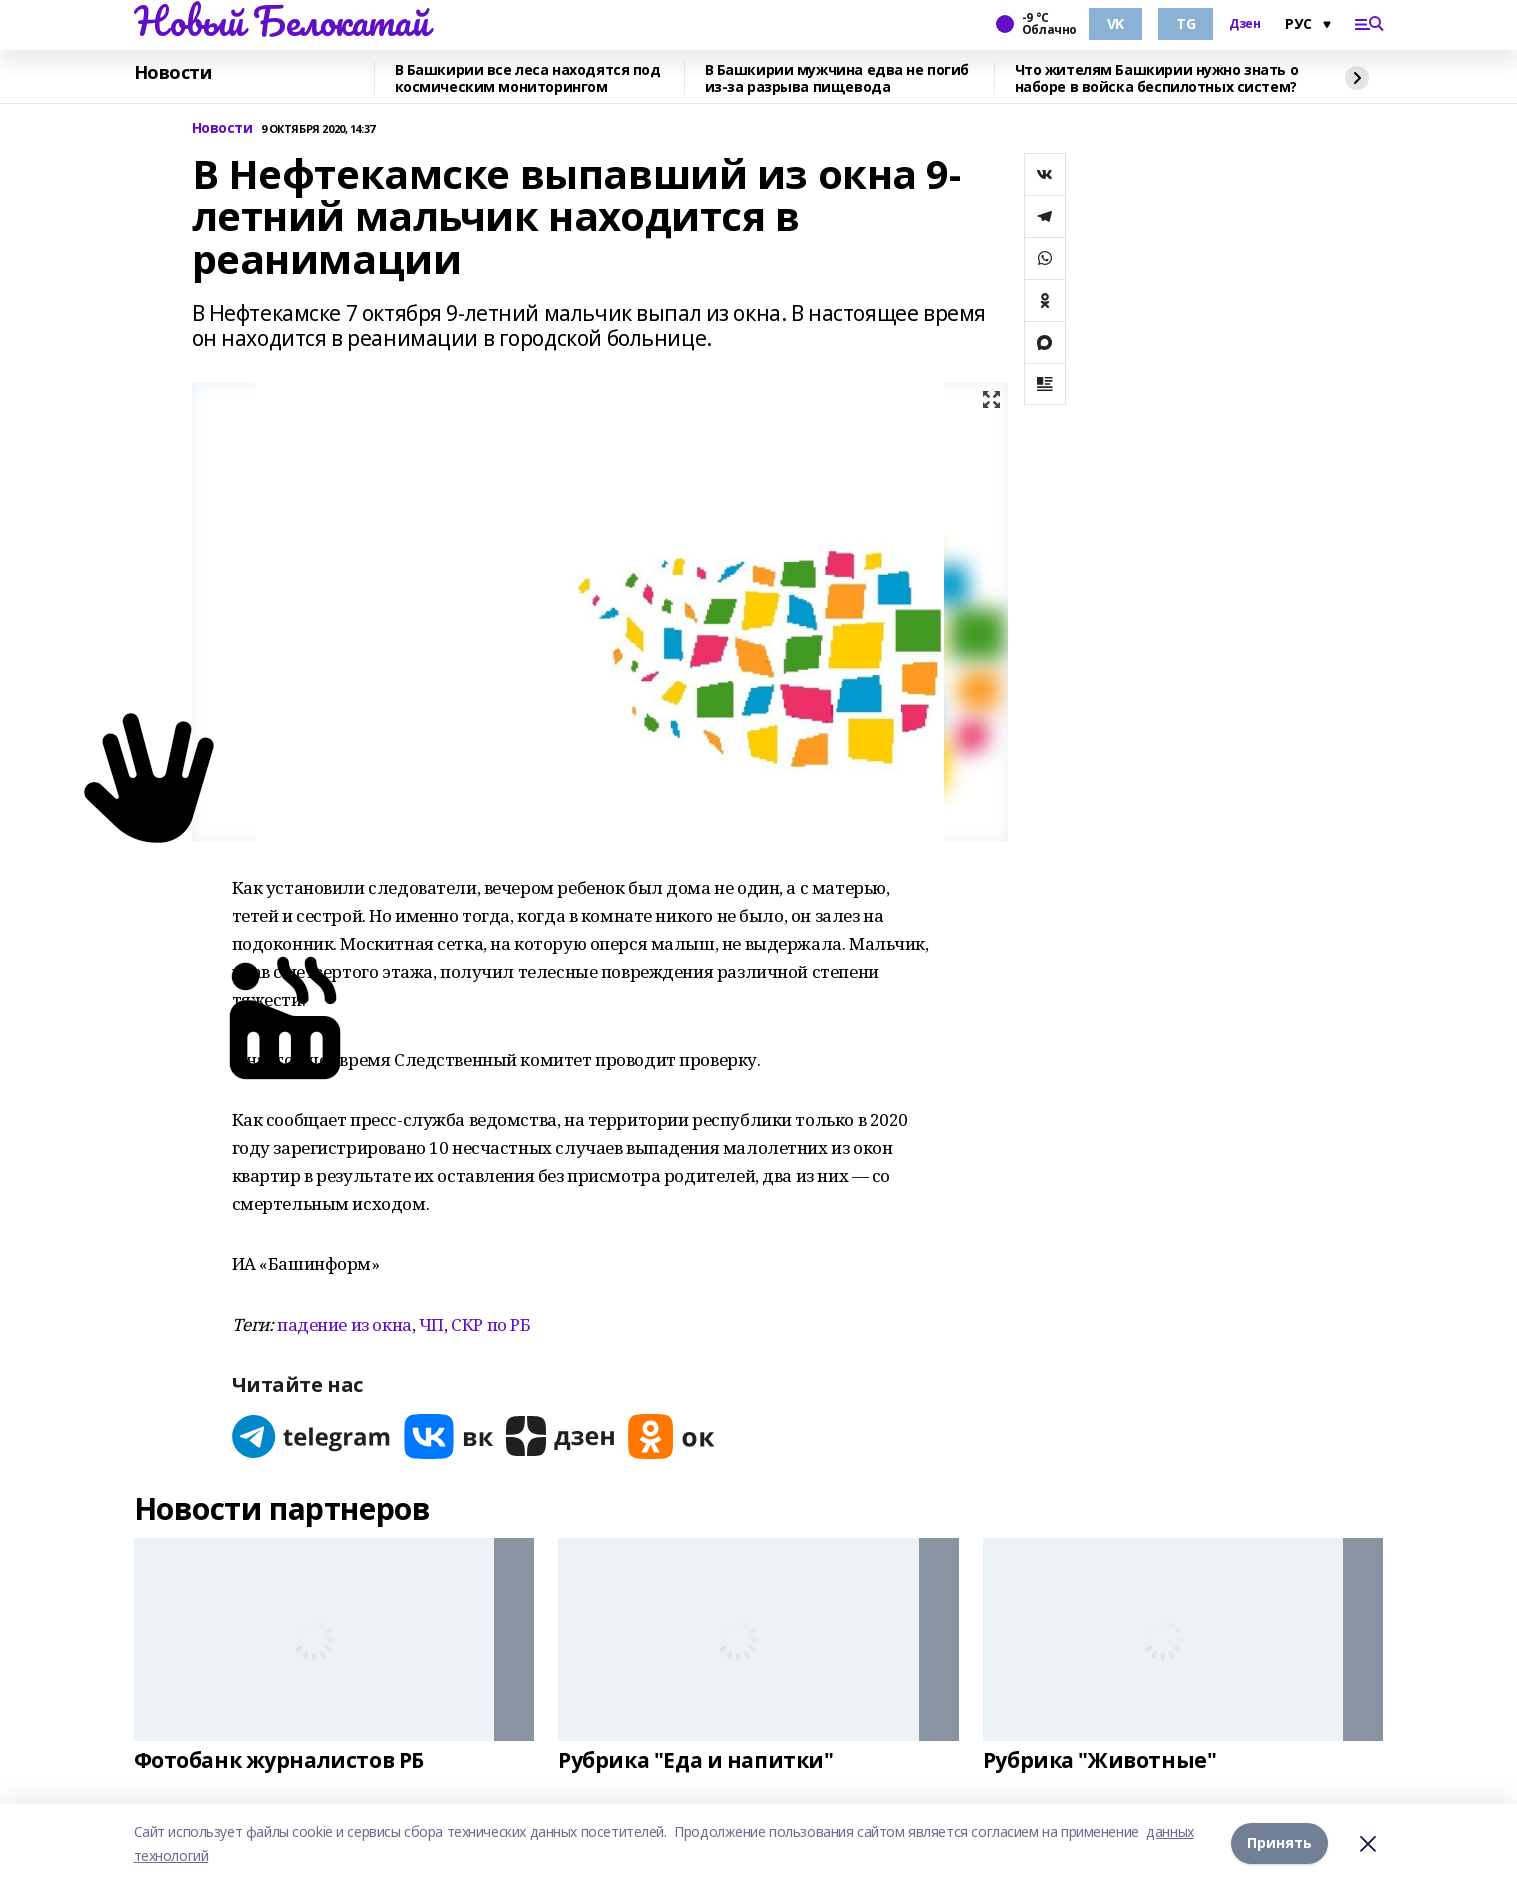 The height and width of the screenshot is (1884, 1517). I want to click on send a vulcan salute or "live long and prosper" greeting, so click(149, 778).